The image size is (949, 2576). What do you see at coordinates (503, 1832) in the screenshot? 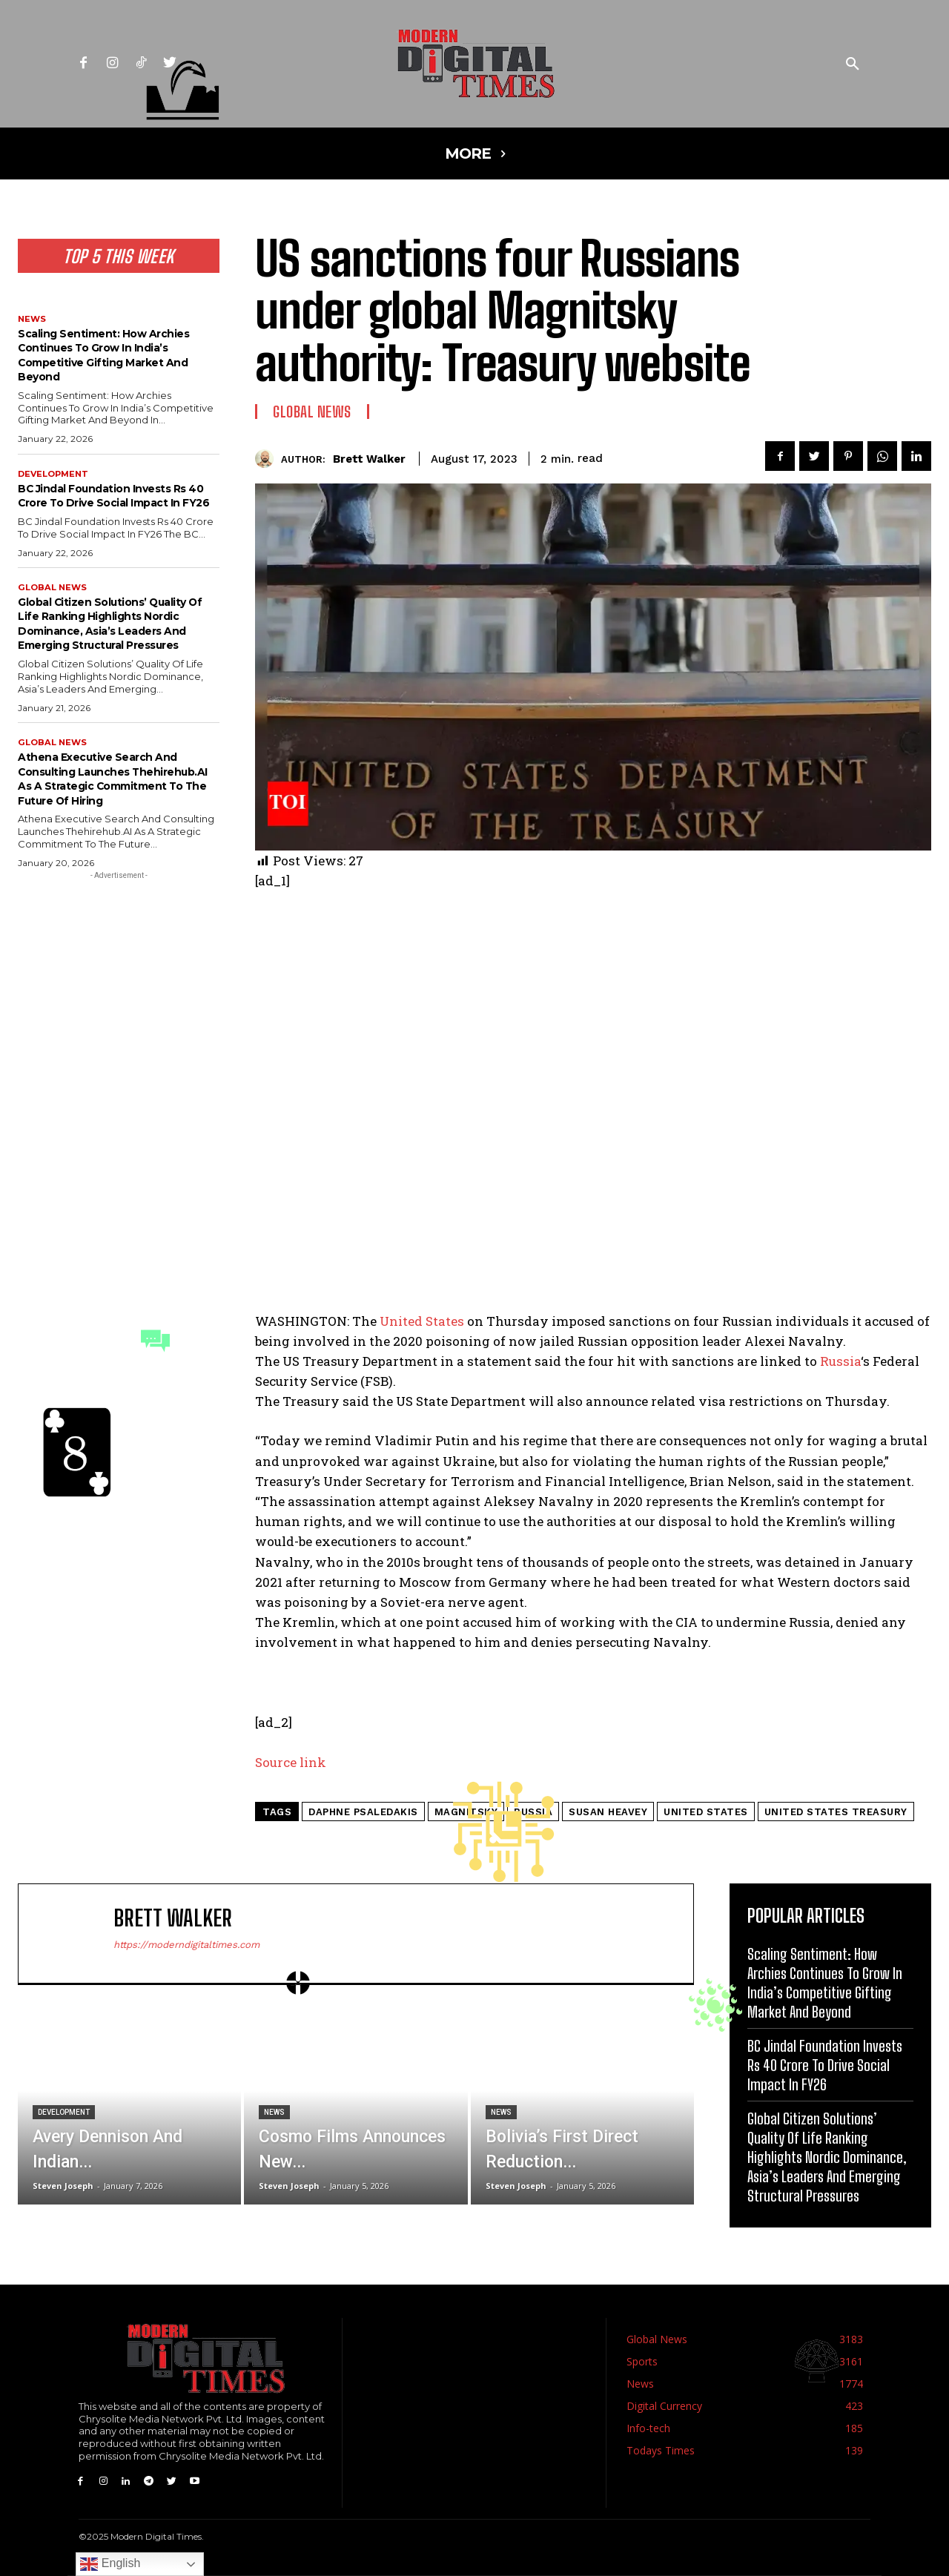
I see `view system or device specifications` at bounding box center [503, 1832].